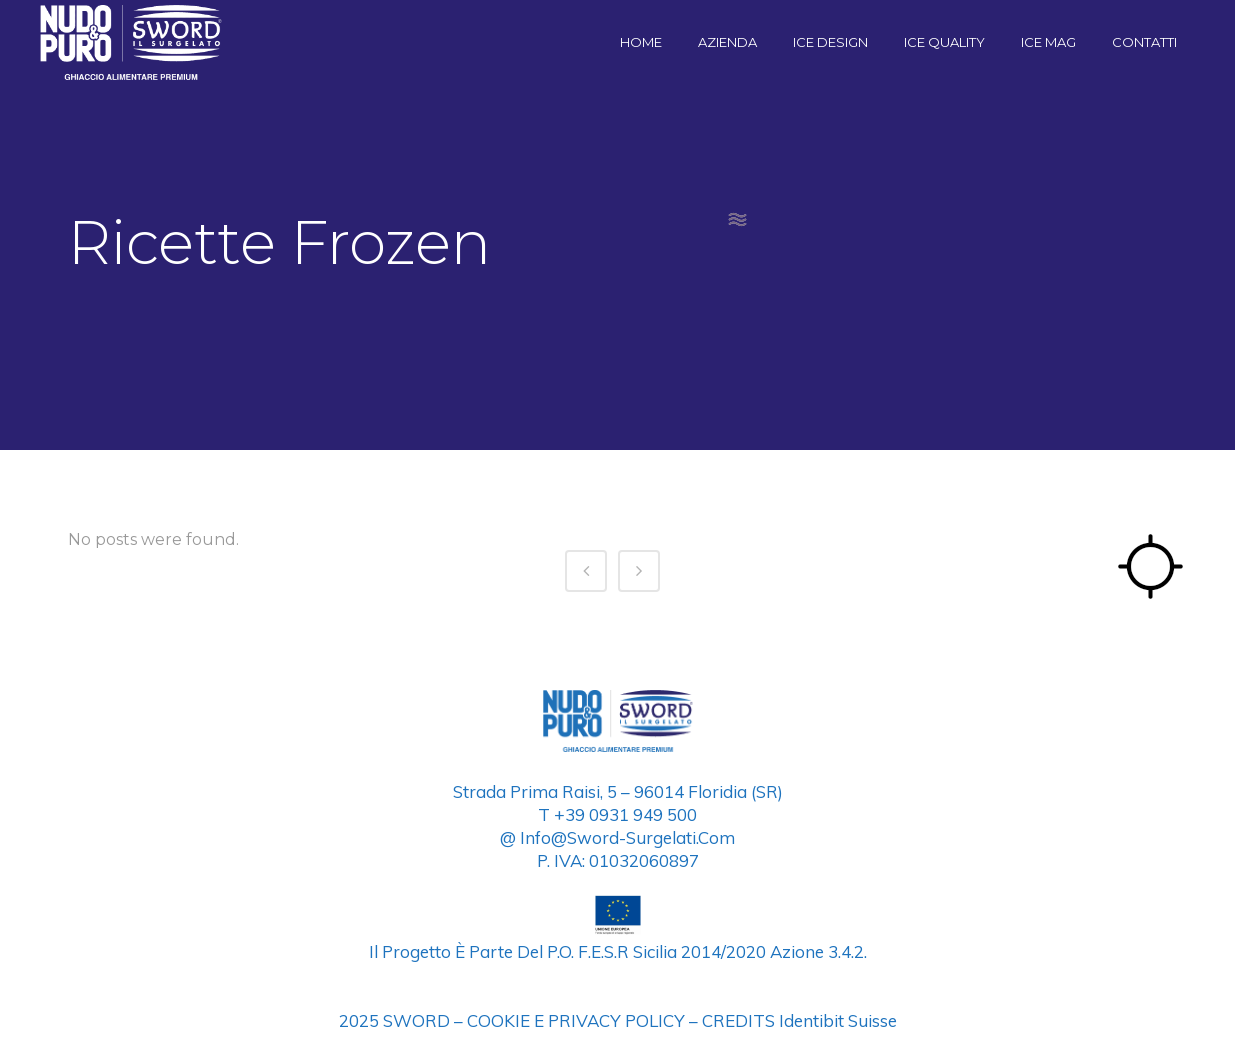 The width and height of the screenshot is (1235, 1052). What do you see at coordinates (1150, 566) in the screenshot?
I see `center map on current location` at bounding box center [1150, 566].